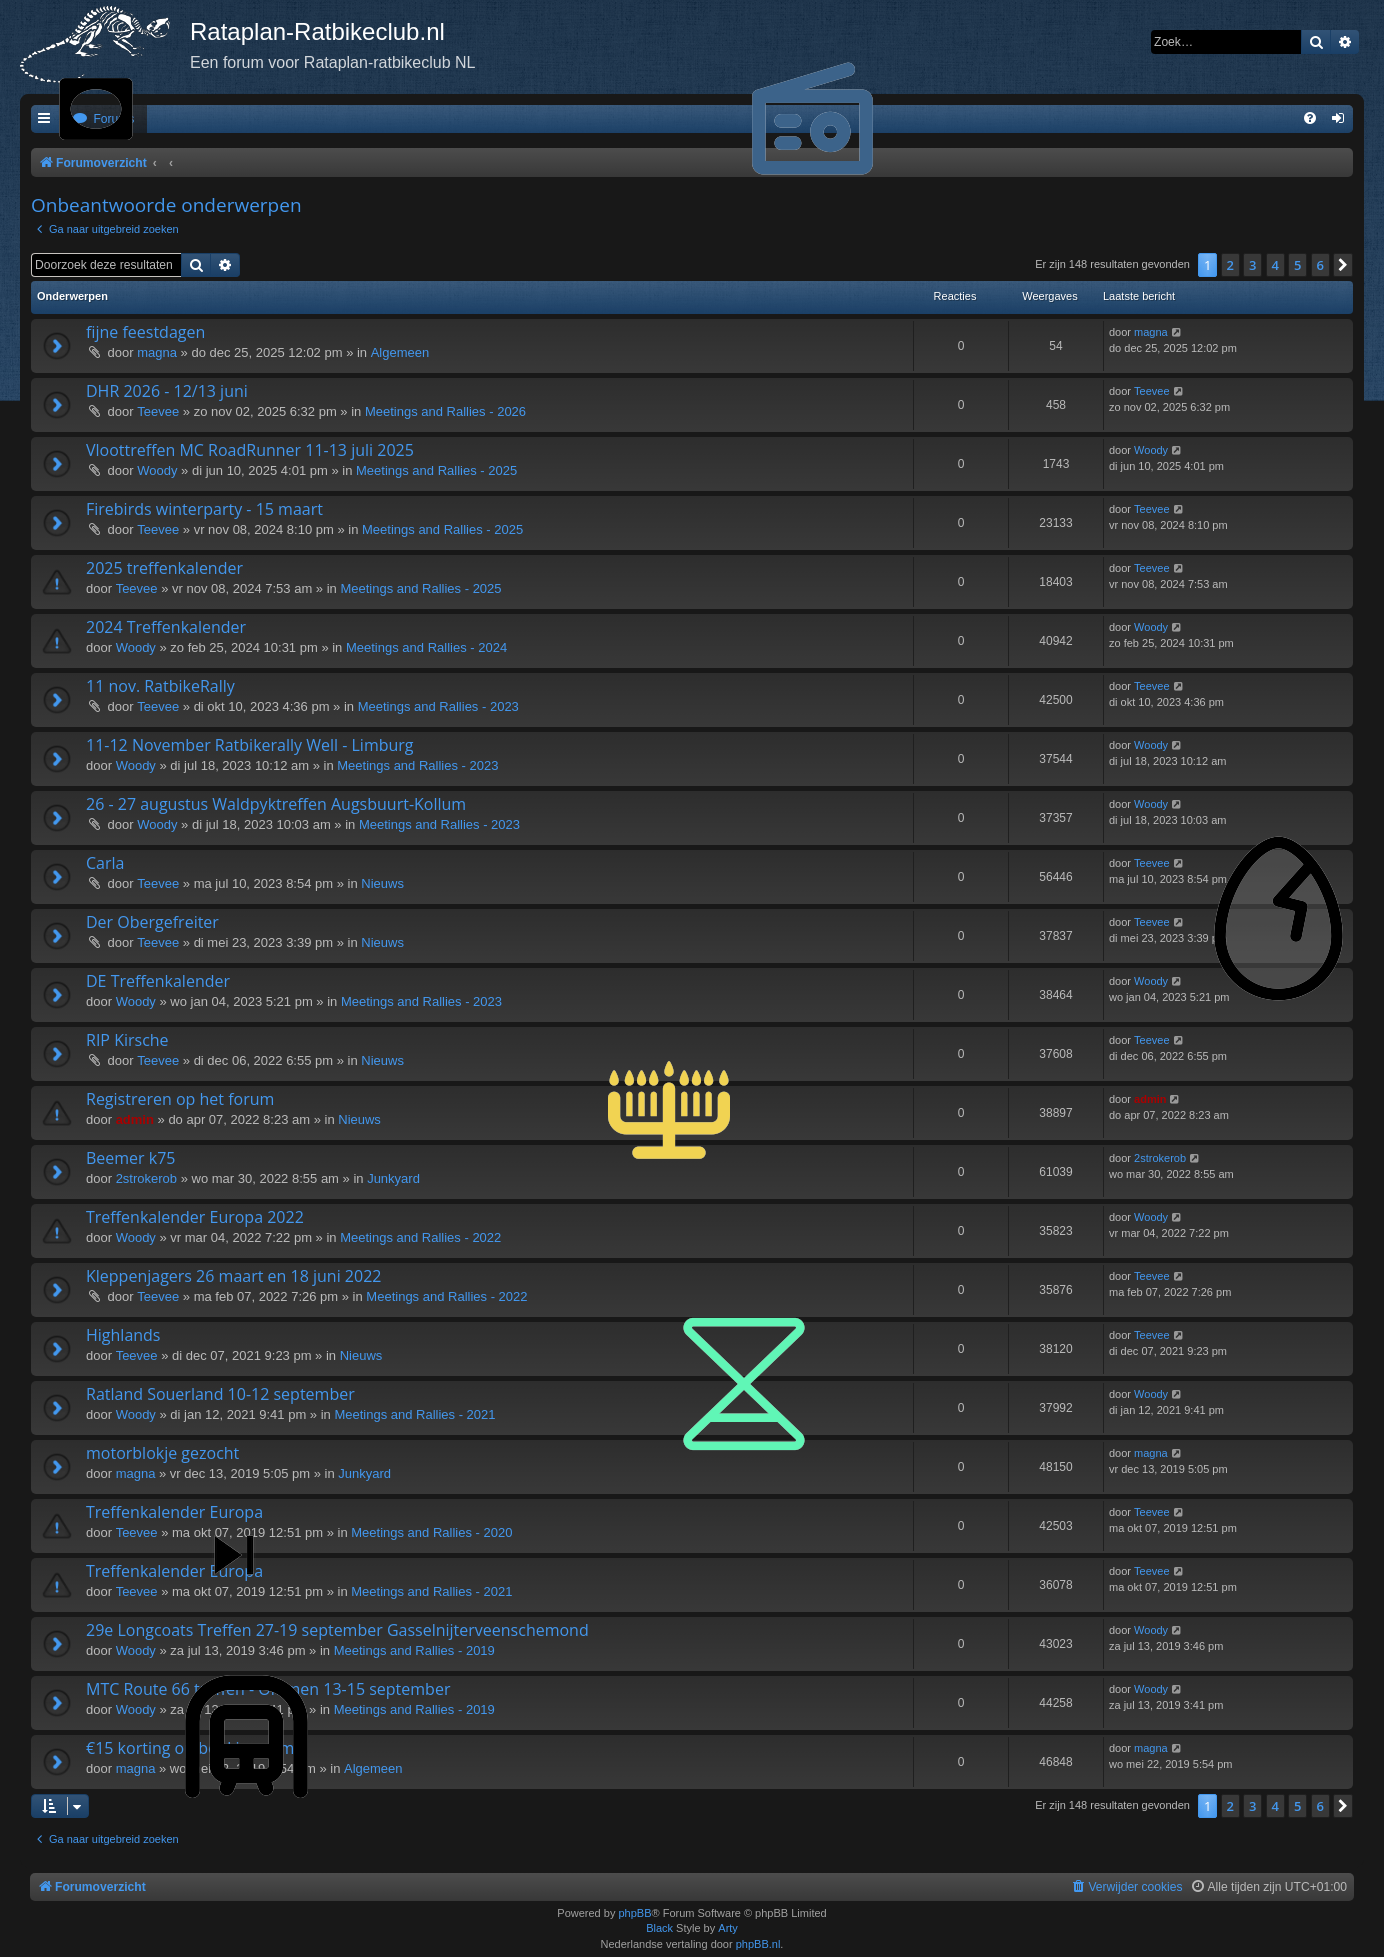 This screenshot has width=1384, height=1957. I want to click on apply vignette effect to image, so click(96, 109).